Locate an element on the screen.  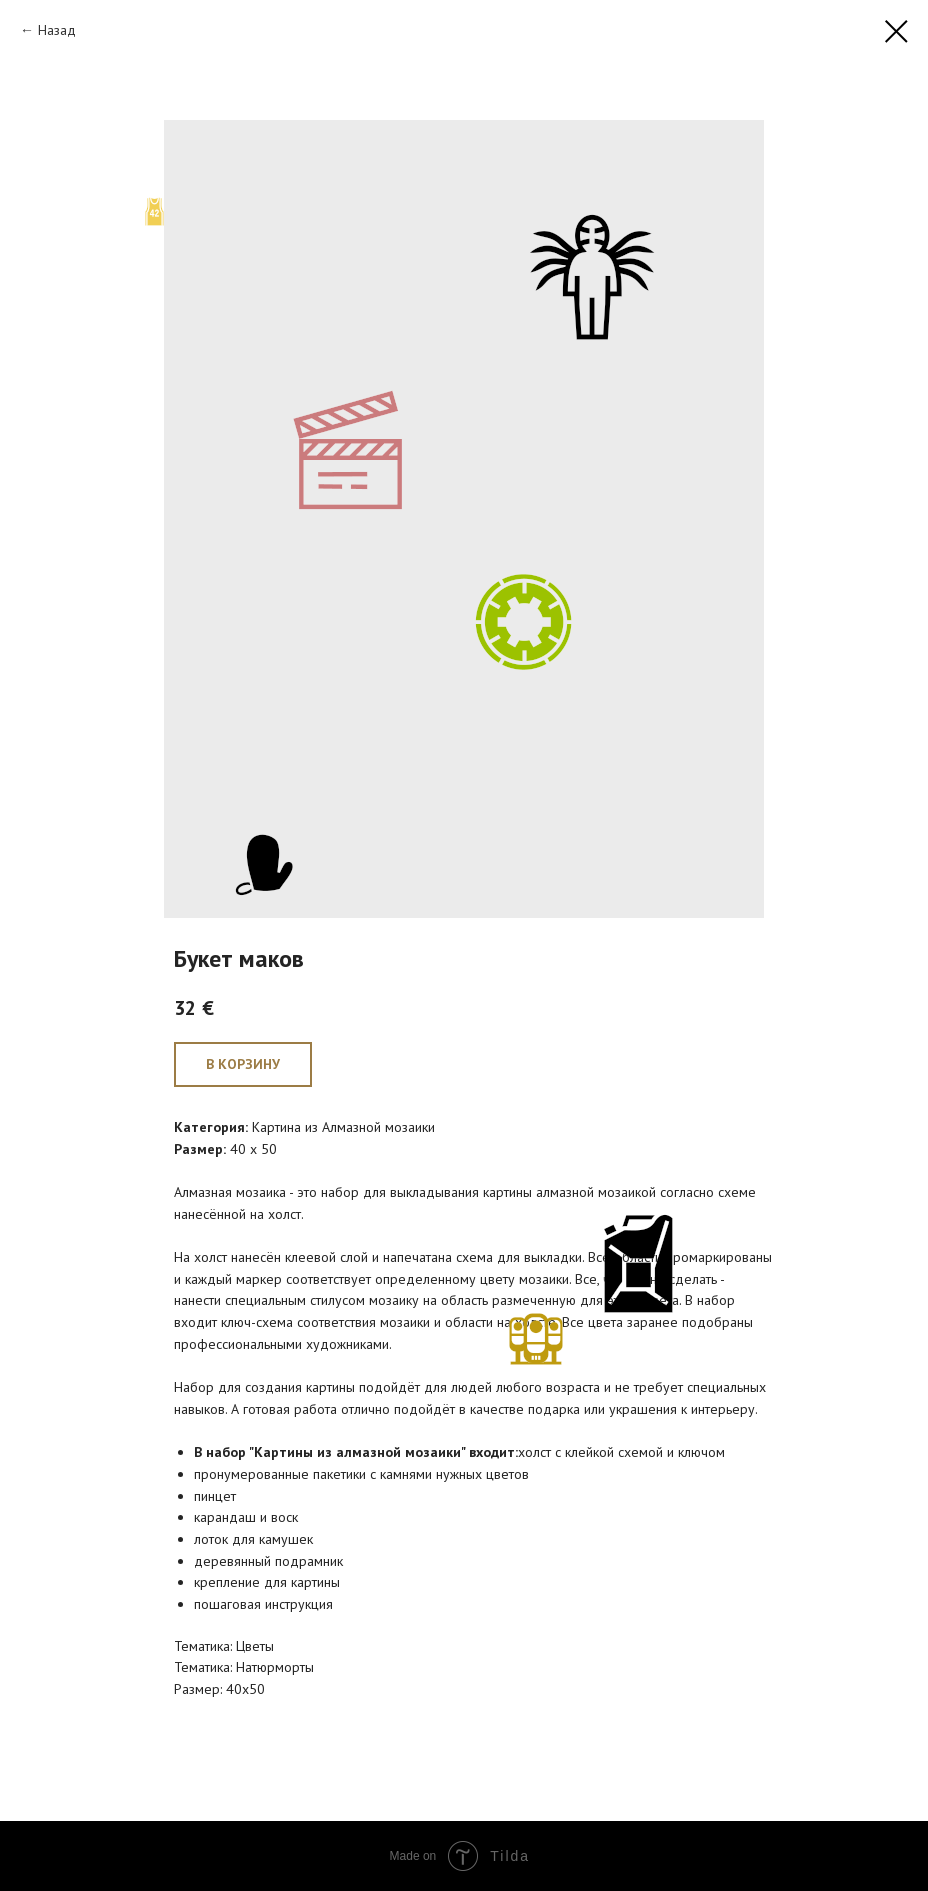
select your squad or team roster is located at coordinates (536, 1339).